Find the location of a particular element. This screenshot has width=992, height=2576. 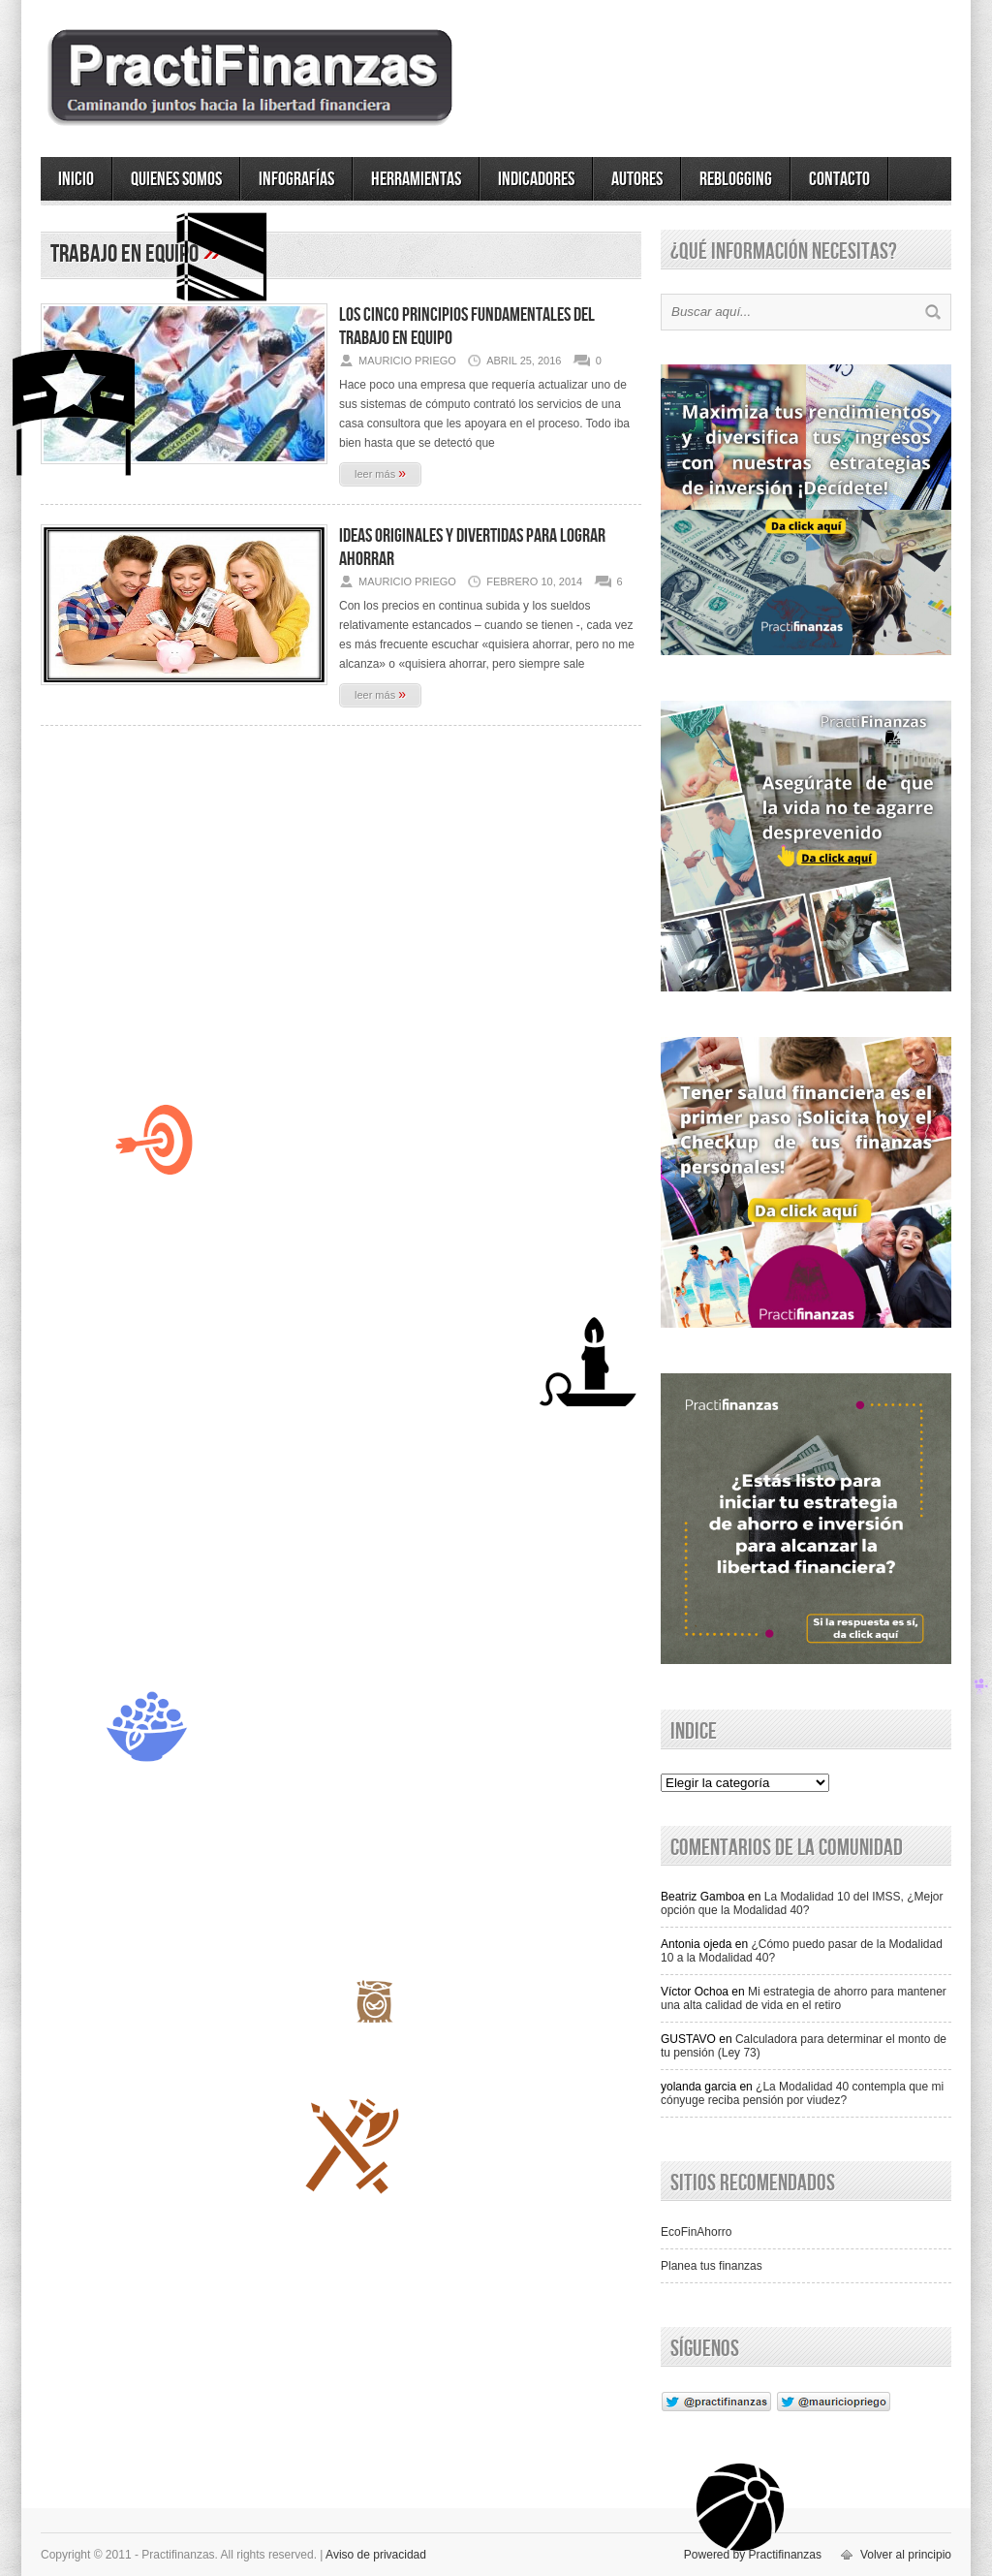

snack or food item in a game inventory is located at coordinates (375, 2001).